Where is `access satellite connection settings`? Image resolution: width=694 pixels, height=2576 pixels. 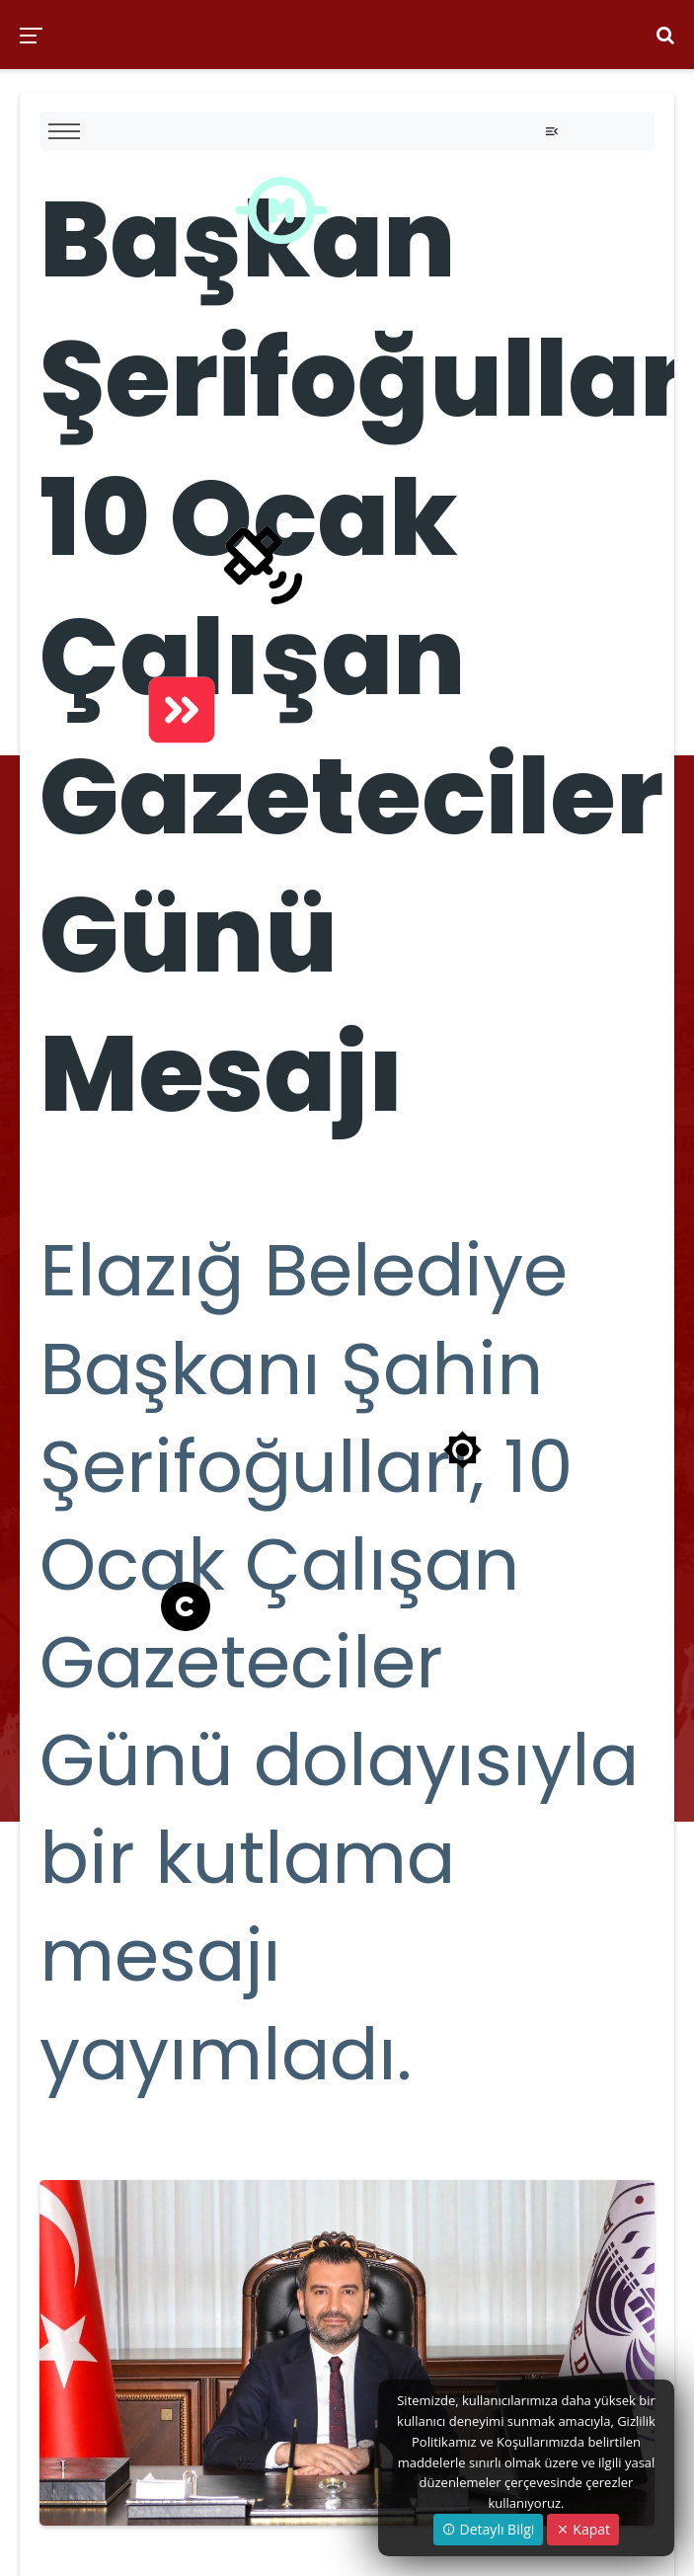
access satellite connection settings is located at coordinates (263, 565).